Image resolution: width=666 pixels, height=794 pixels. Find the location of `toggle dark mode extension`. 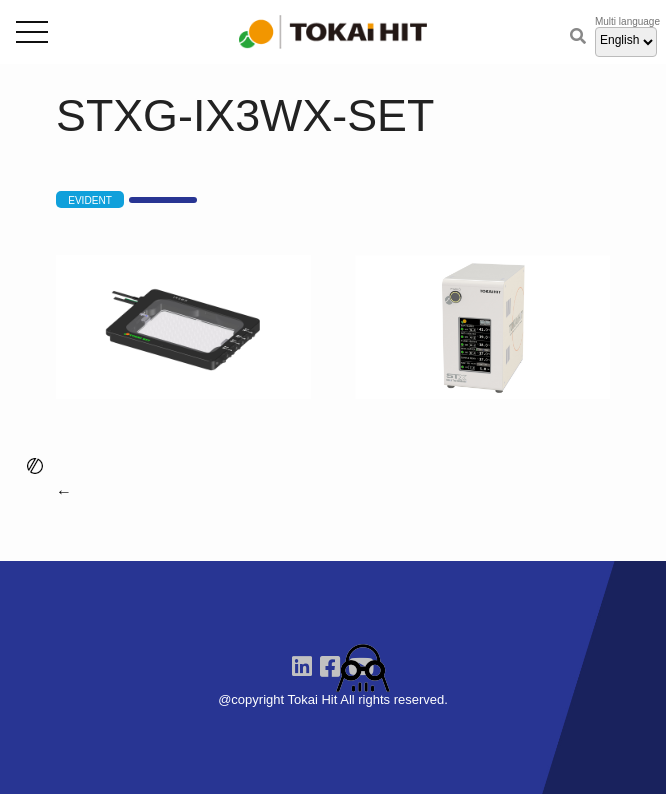

toggle dark mode extension is located at coordinates (363, 668).